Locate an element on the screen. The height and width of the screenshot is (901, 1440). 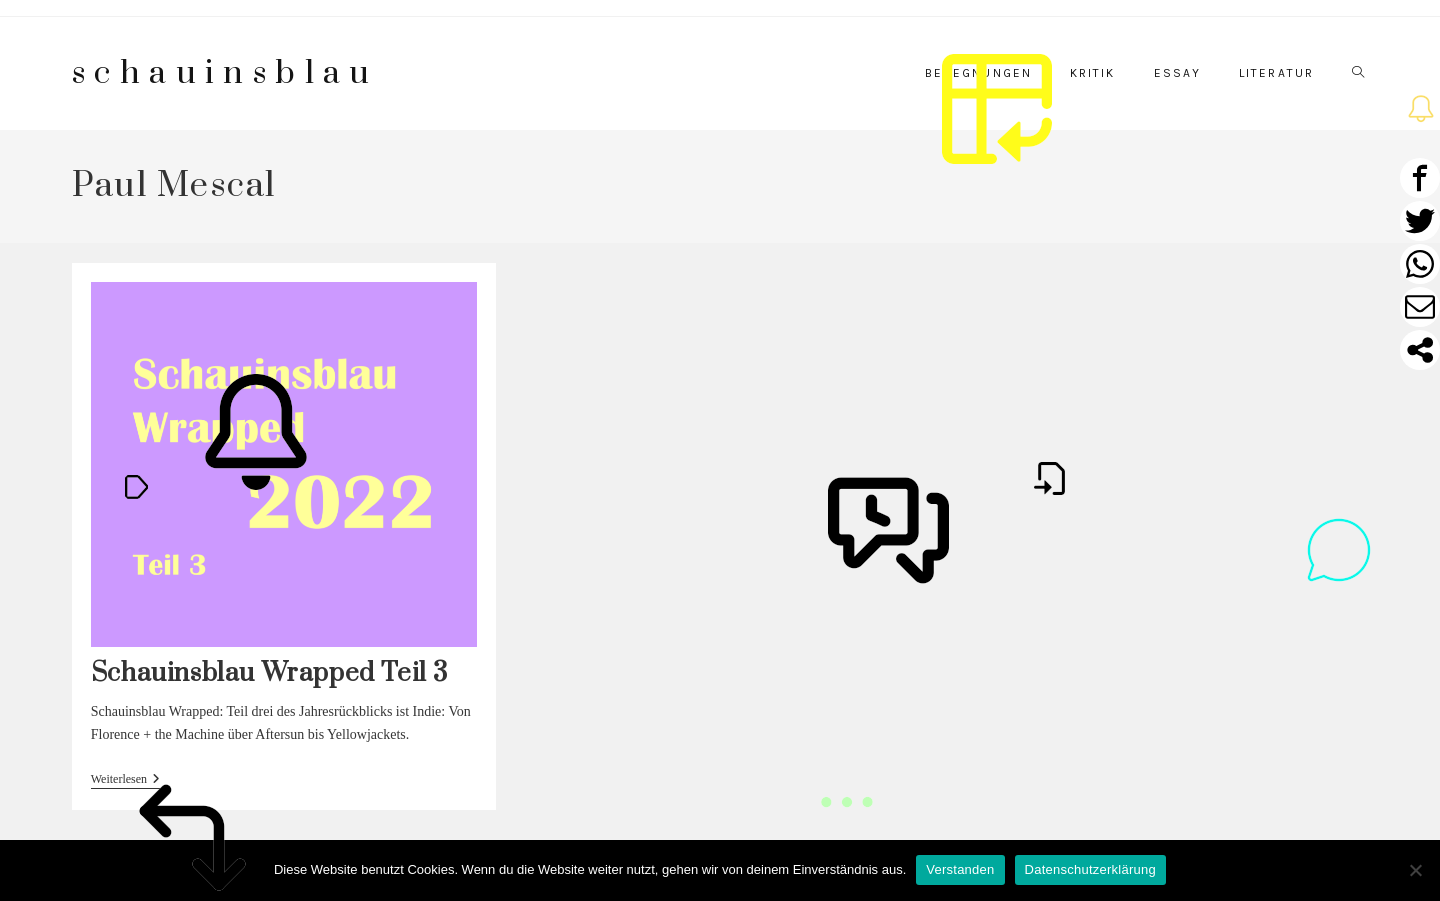
indicates a file has been moved to another location is located at coordinates (1050, 478).